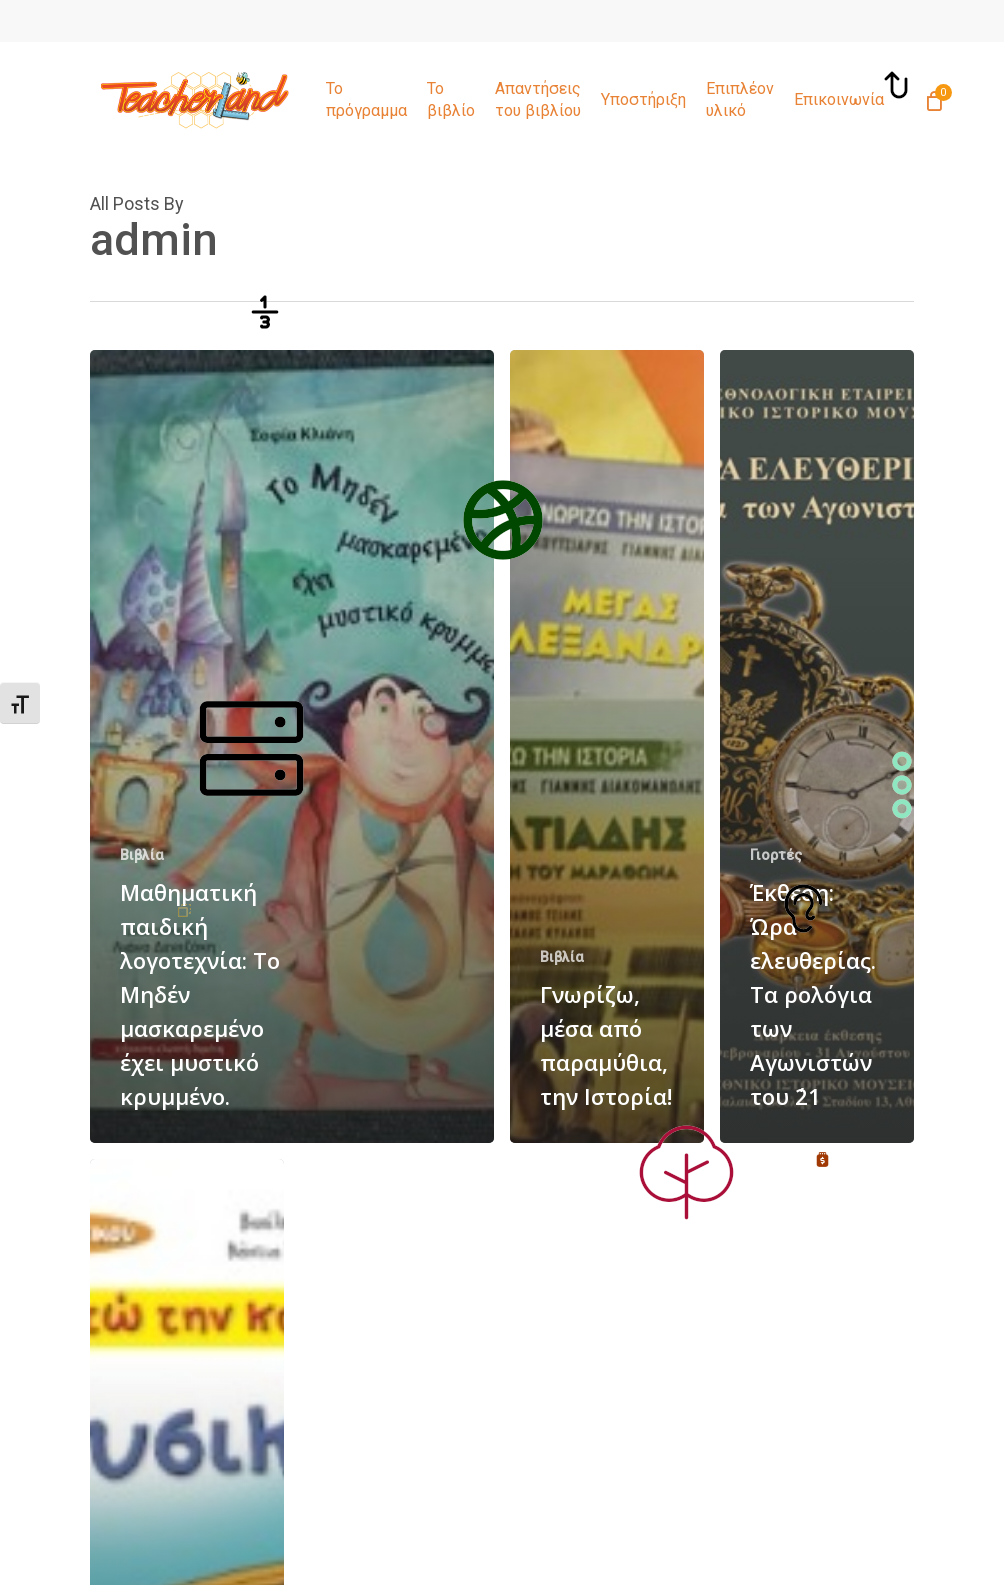 The height and width of the screenshot is (1585, 1004). What do you see at coordinates (822, 1159) in the screenshot?
I see `leave a tip or donation` at bounding box center [822, 1159].